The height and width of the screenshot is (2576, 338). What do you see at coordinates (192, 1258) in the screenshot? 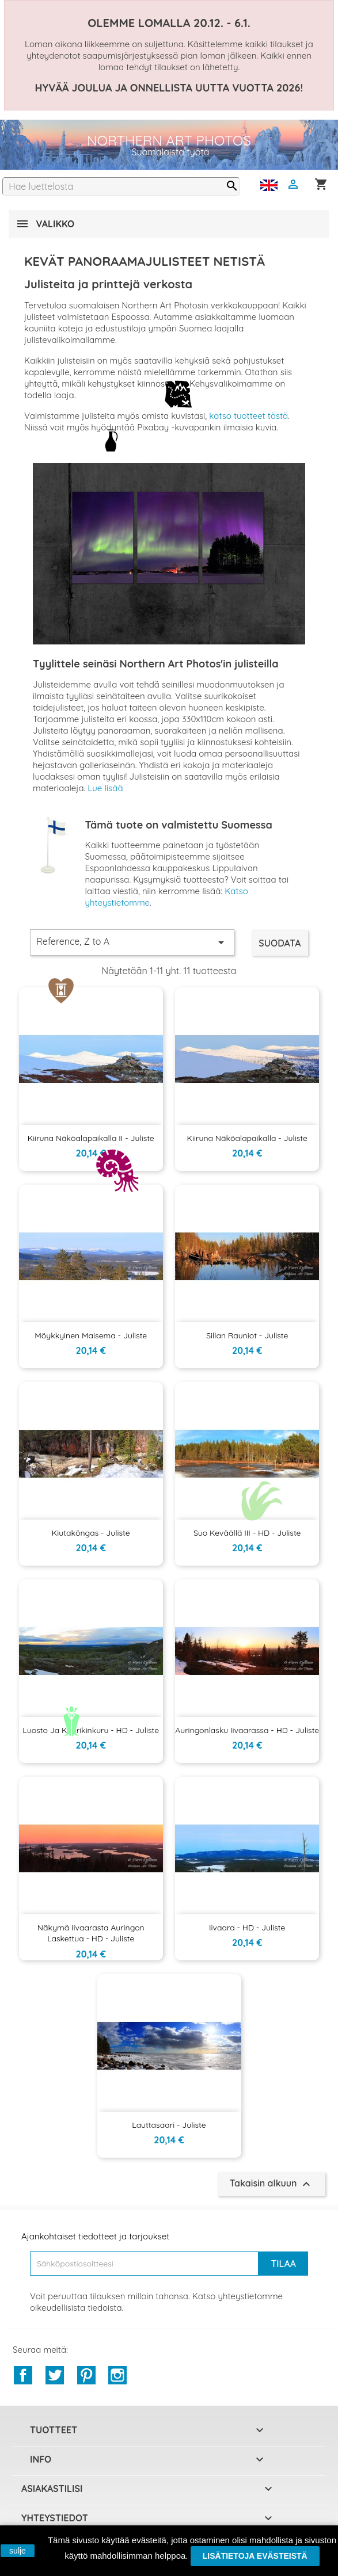
I see `access gardening or landscaping tools` at bounding box center [192, 1258].